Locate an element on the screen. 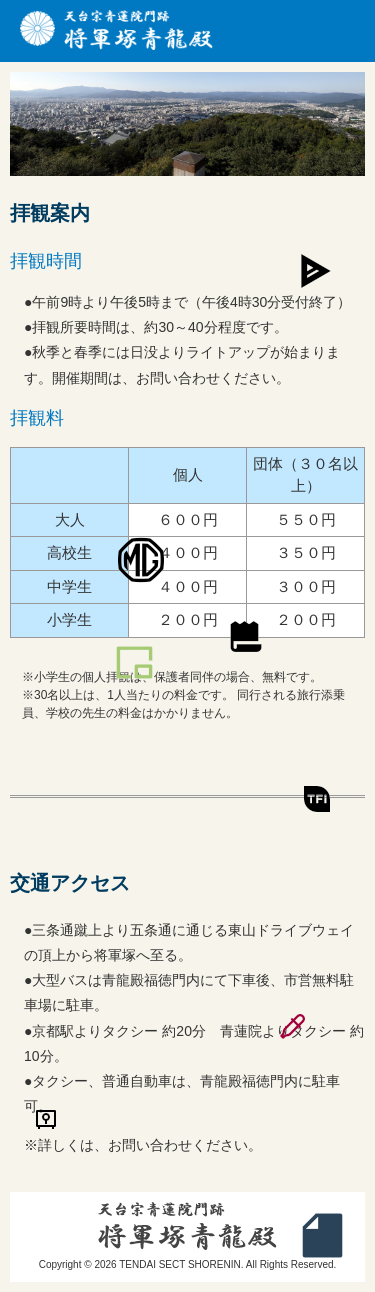 This screenshot has width=375, height=1292. open asciinema terminal recording player is located at coordinates (316, 271).